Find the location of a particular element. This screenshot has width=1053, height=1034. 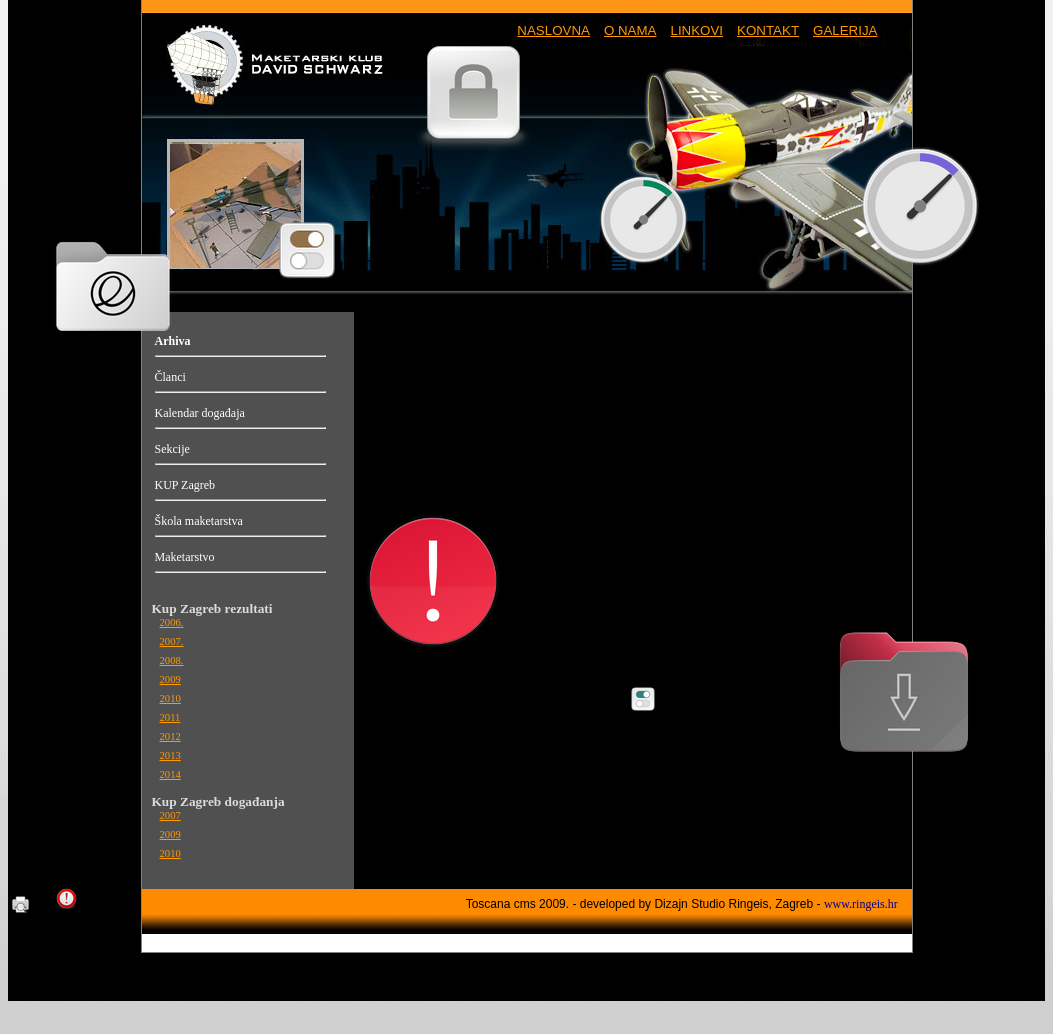

preview document before printing is located at coordinates (20, 904).